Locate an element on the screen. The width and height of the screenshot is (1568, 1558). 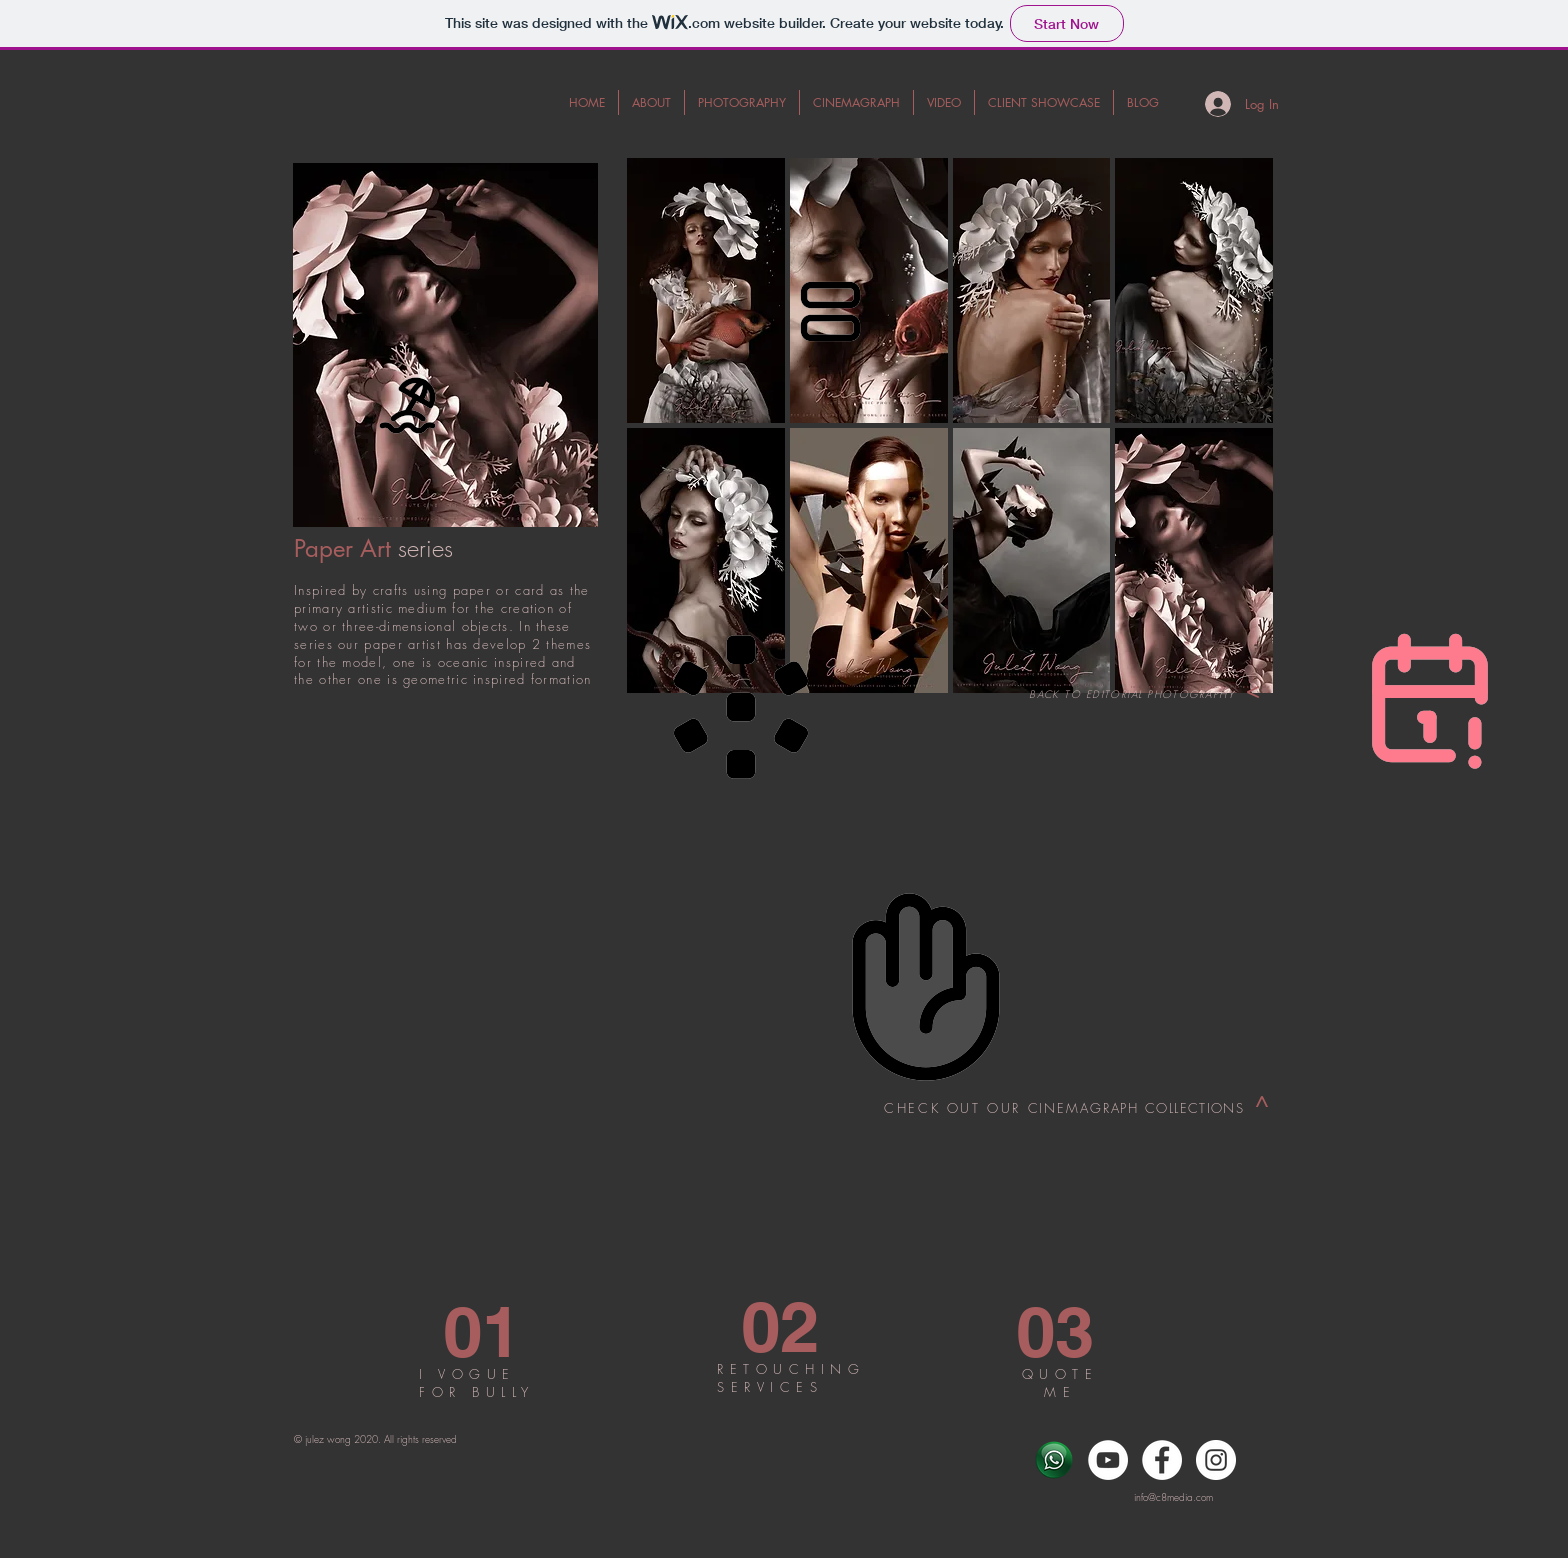
denodo brand logo is located at coordinates (741, 707).